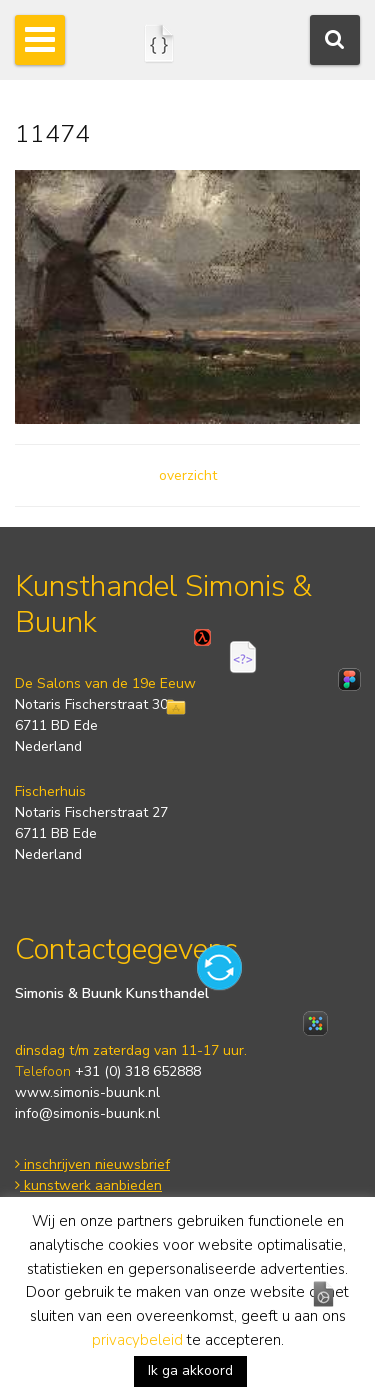  I want to click on a desktop application or executable file, so click(323, 1294).